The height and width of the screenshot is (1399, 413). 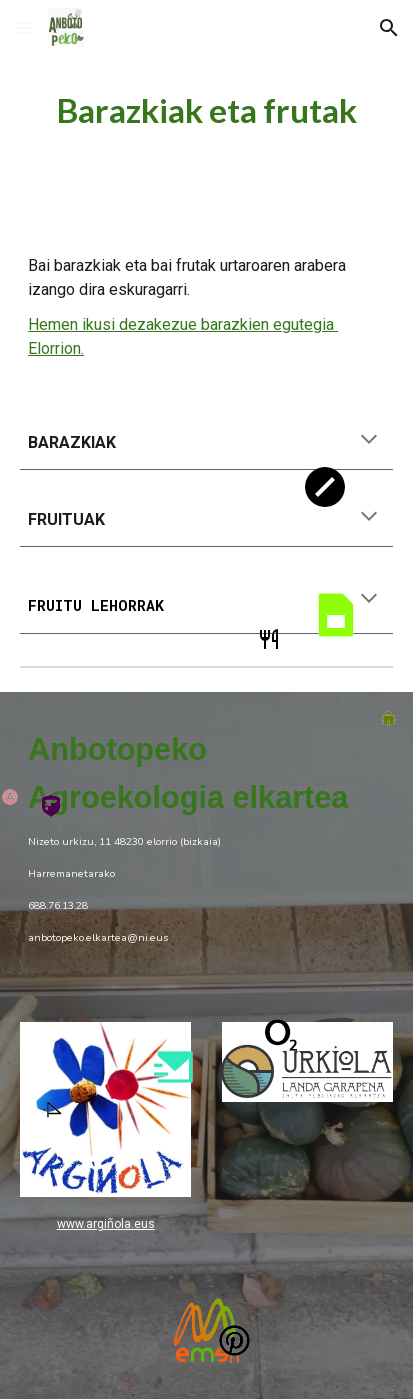 What do you see at coordinates (325, 487) in the screenshot?
I see `indicates a blocked or prohibited action` at bounding box center [325, 487].